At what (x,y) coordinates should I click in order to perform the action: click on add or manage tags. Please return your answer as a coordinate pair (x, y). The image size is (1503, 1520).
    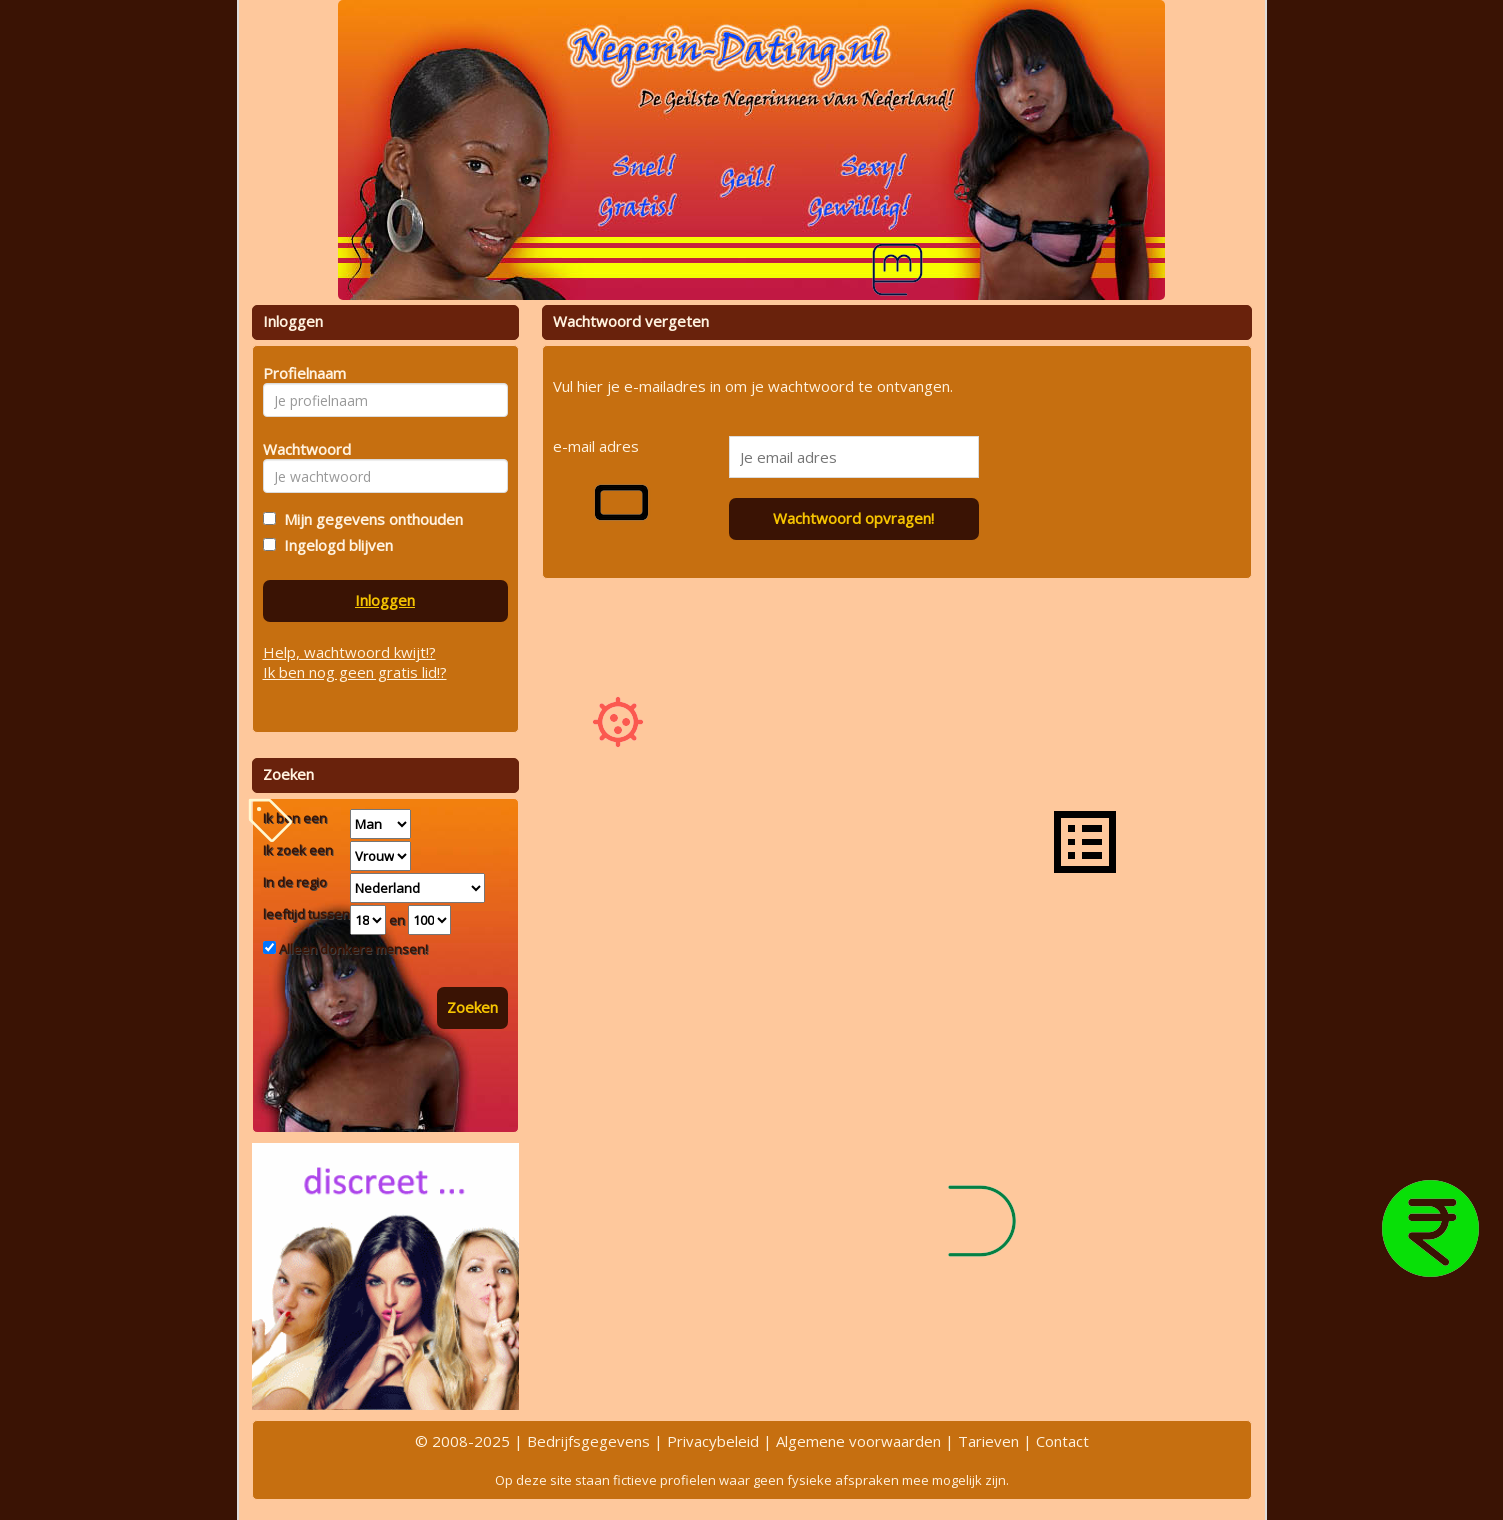
    Looking at the image, I should click on (268, 818).